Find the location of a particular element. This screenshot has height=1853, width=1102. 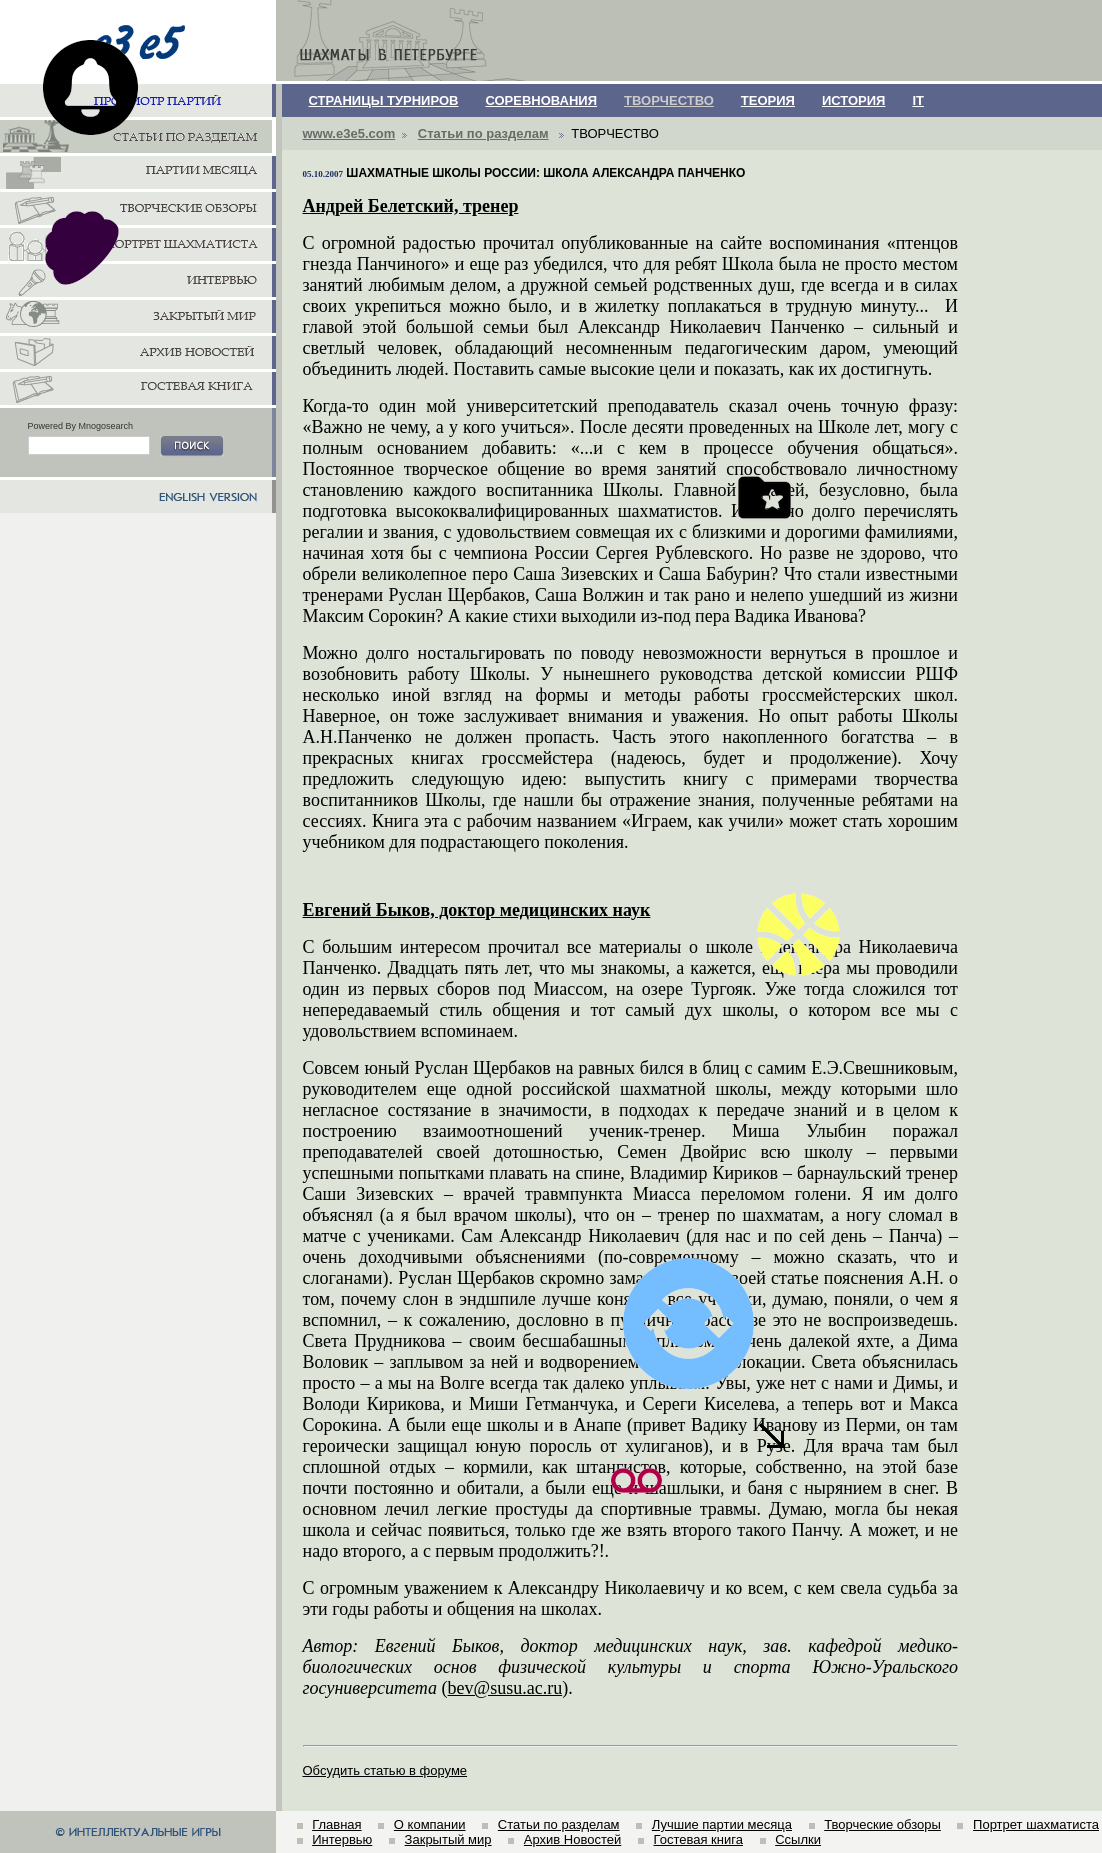

access your favorites folder is located at coordinates (764, 497).